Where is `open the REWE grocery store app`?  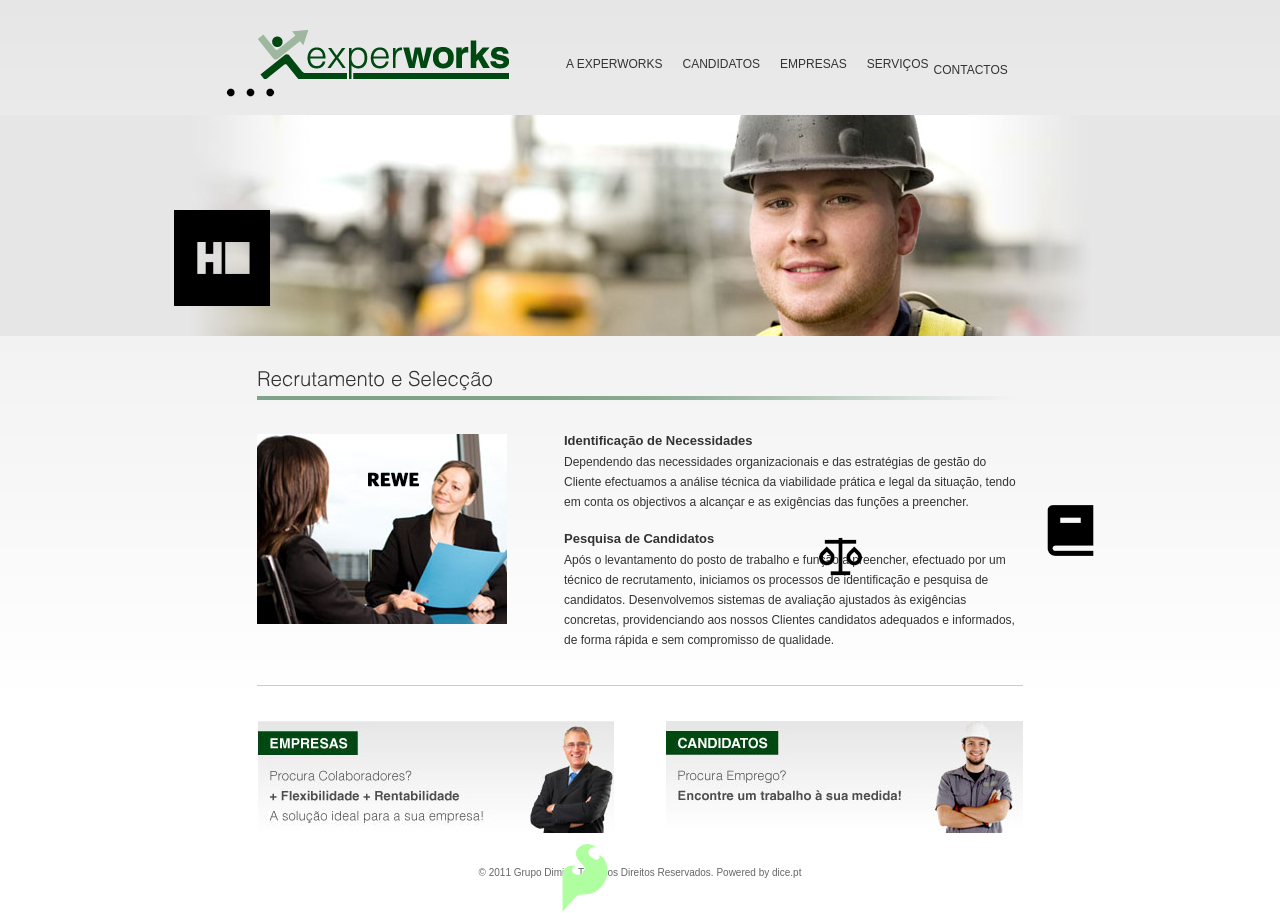 open the REWE grocery store app is located at coordinates (393, 479).